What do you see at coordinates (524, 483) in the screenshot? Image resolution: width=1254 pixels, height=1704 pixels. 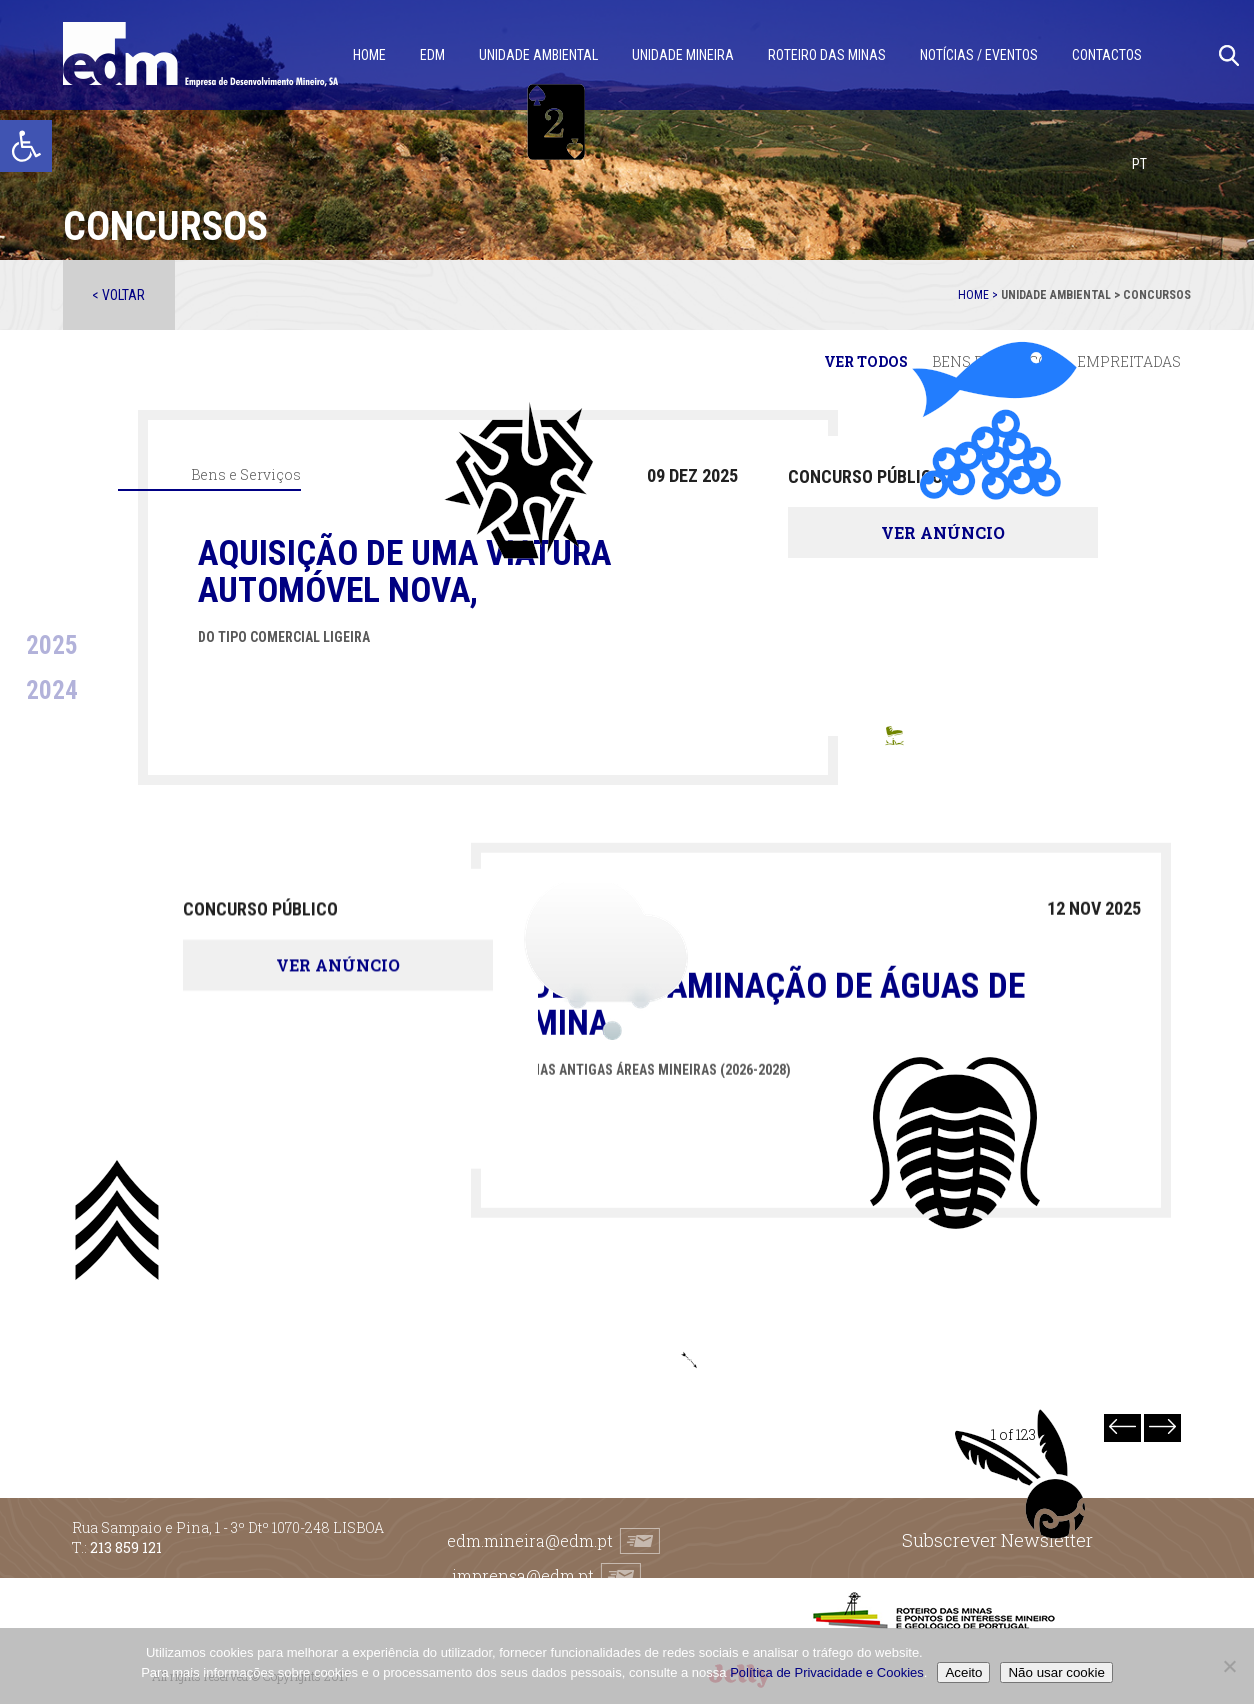 I see `activate defensive ability or shield spell` at bounding box center [524, 483].